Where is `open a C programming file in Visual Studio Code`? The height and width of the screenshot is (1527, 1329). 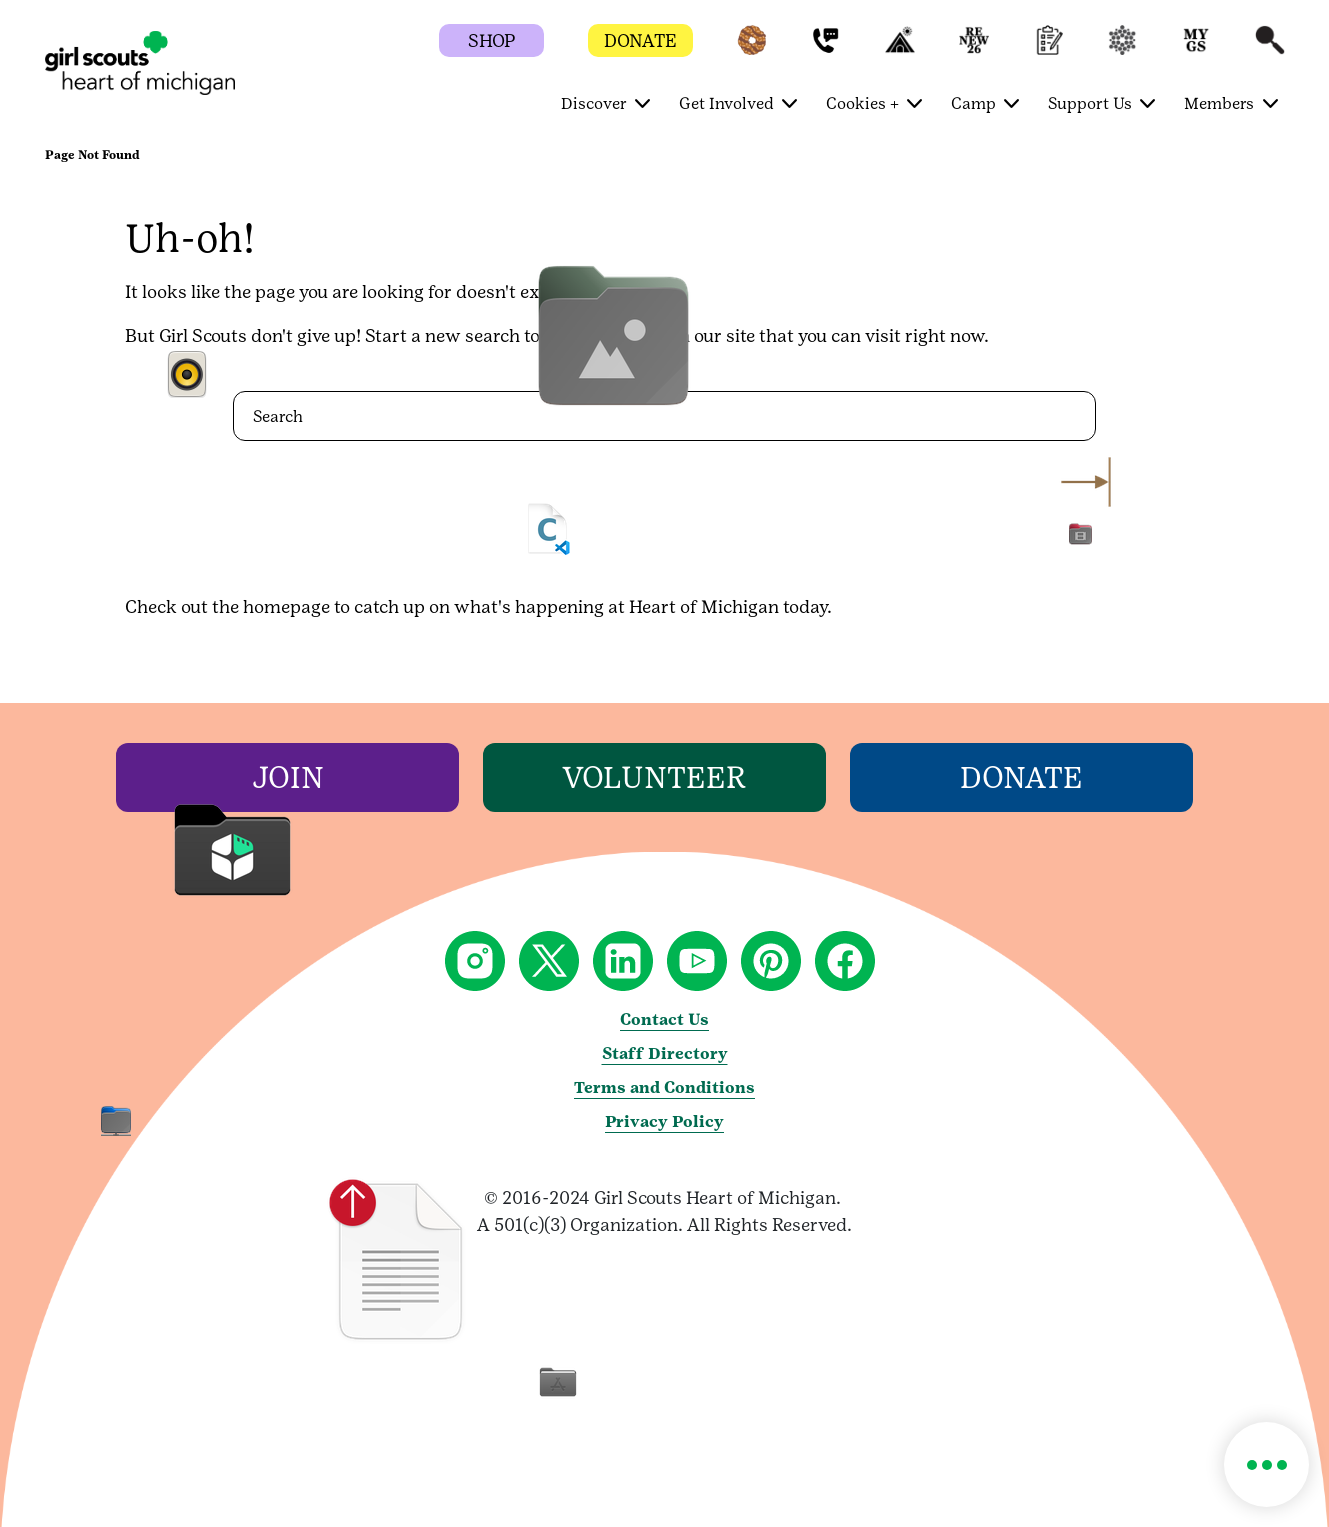
open a C programming file in Visual Studio Code is located at coordinates (547, 529).